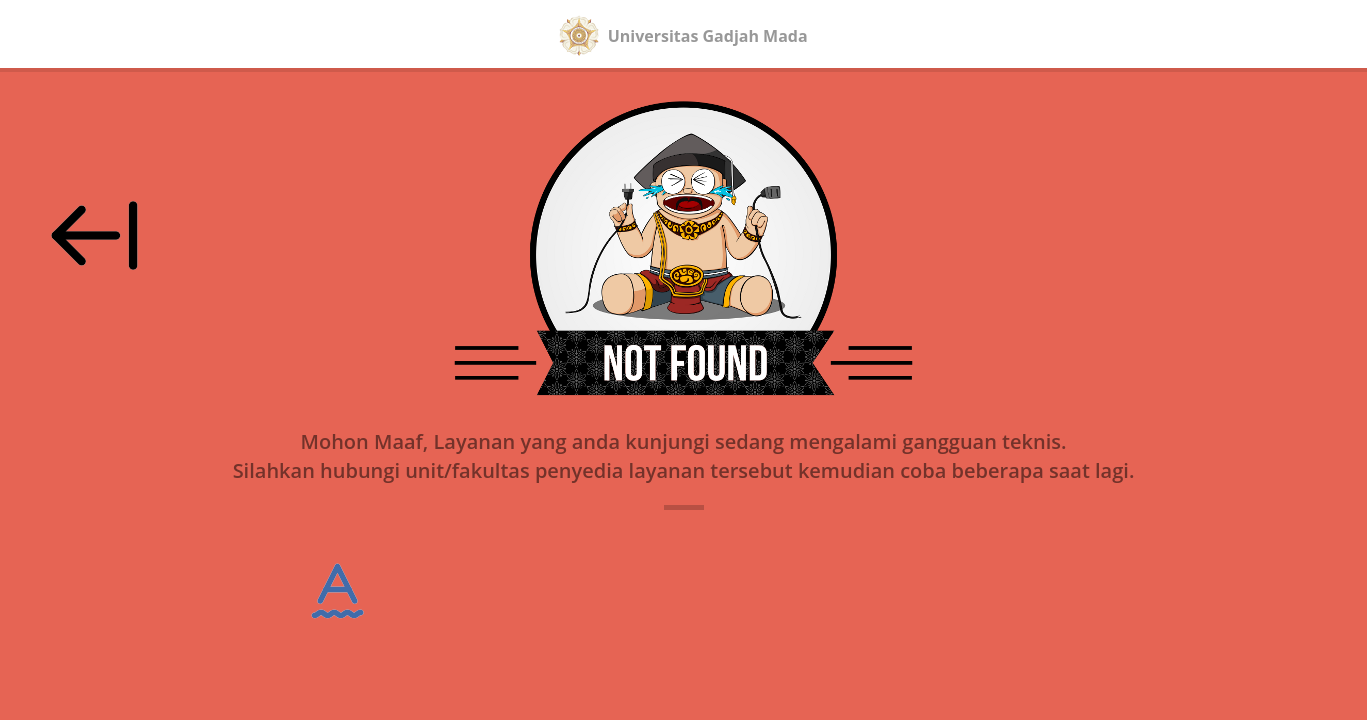 Image resolution: width=1367 pixels, height=720 pixels. Describe the element at coordinates (337, 589) in the screenshot. I see `enable spell check or text correction` at that location.